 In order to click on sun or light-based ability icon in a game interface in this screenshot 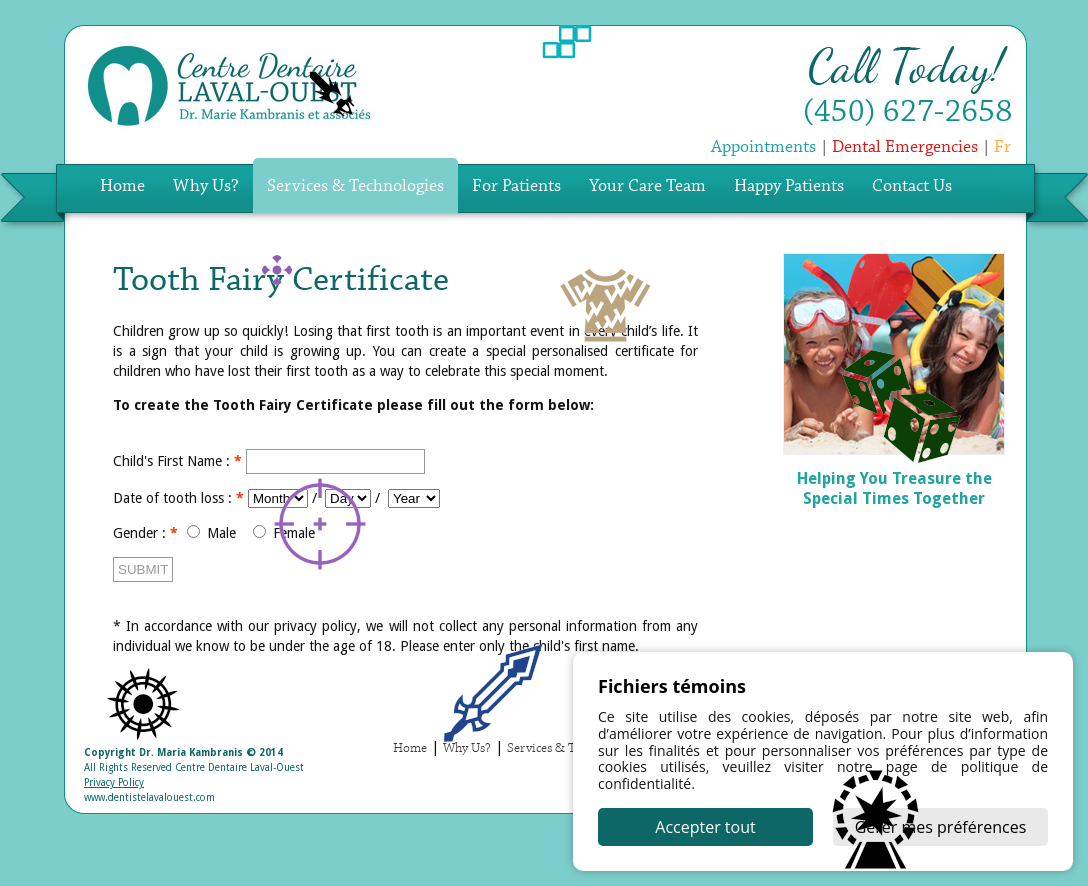, I will do `click(143, 704)`.